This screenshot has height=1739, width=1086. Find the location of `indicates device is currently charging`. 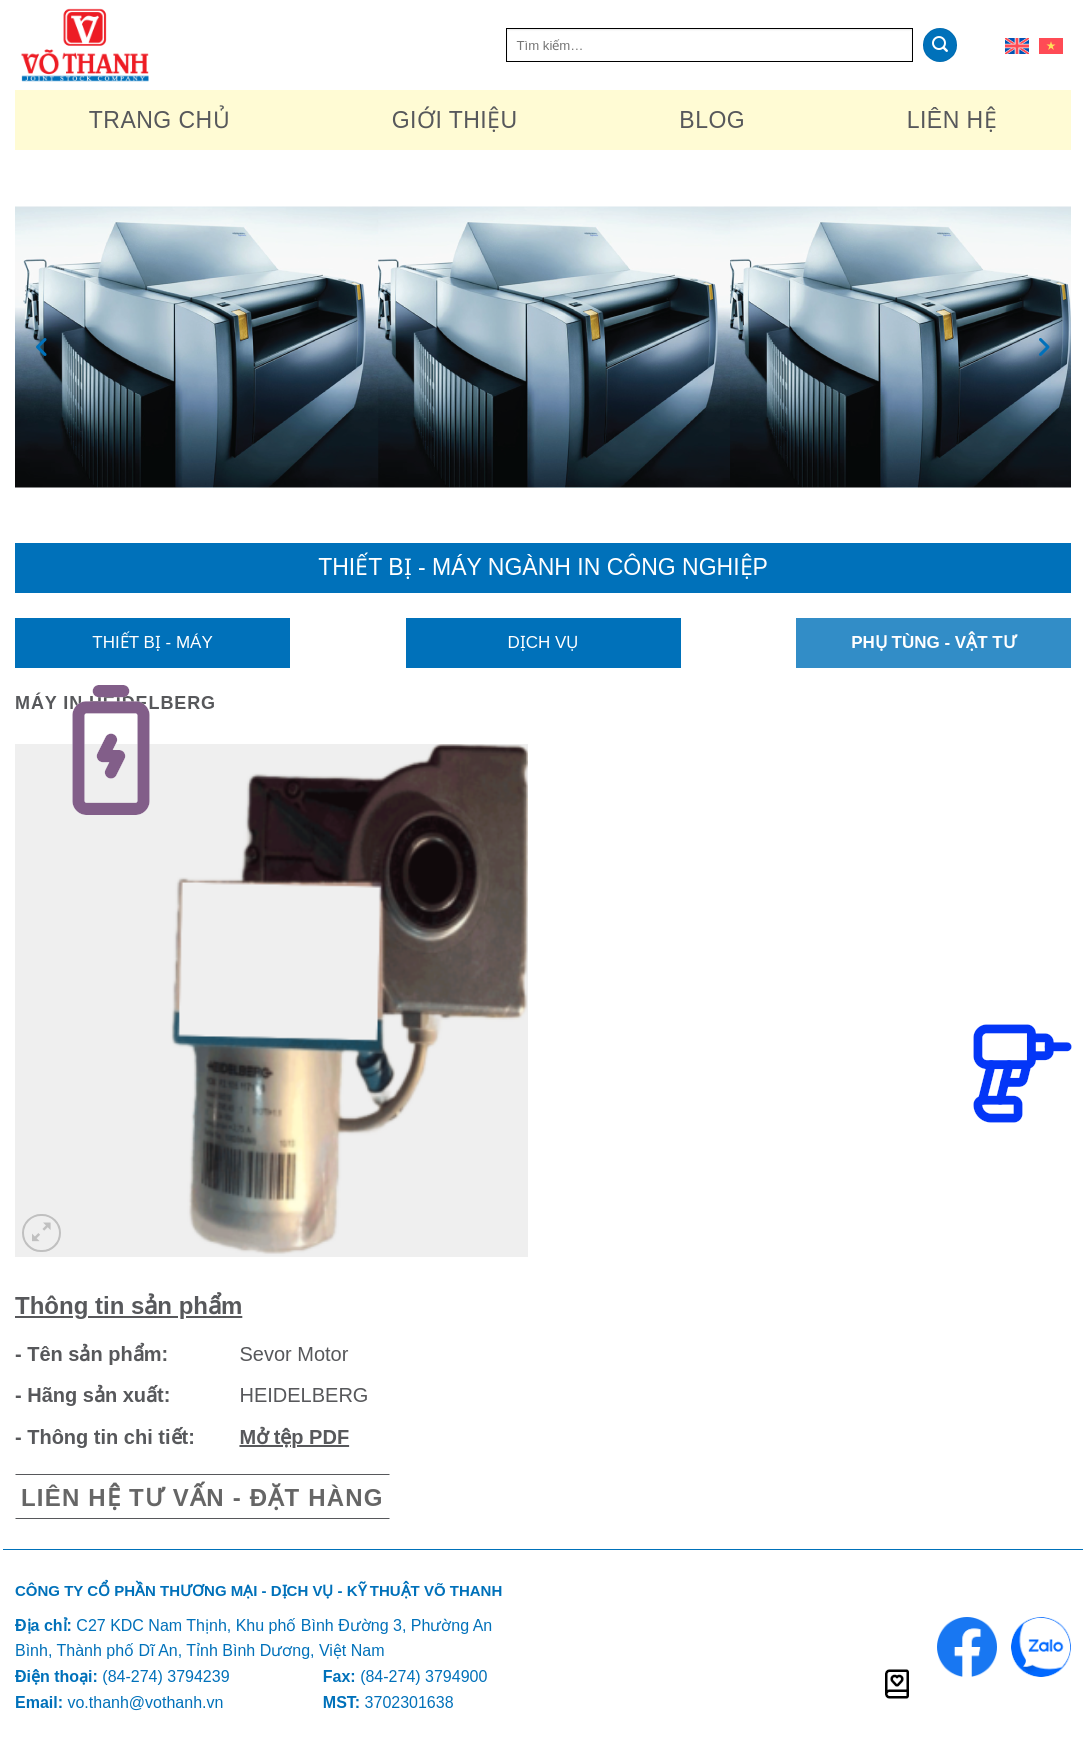

indicates device is currently charging is located at coordinates (111, 750).